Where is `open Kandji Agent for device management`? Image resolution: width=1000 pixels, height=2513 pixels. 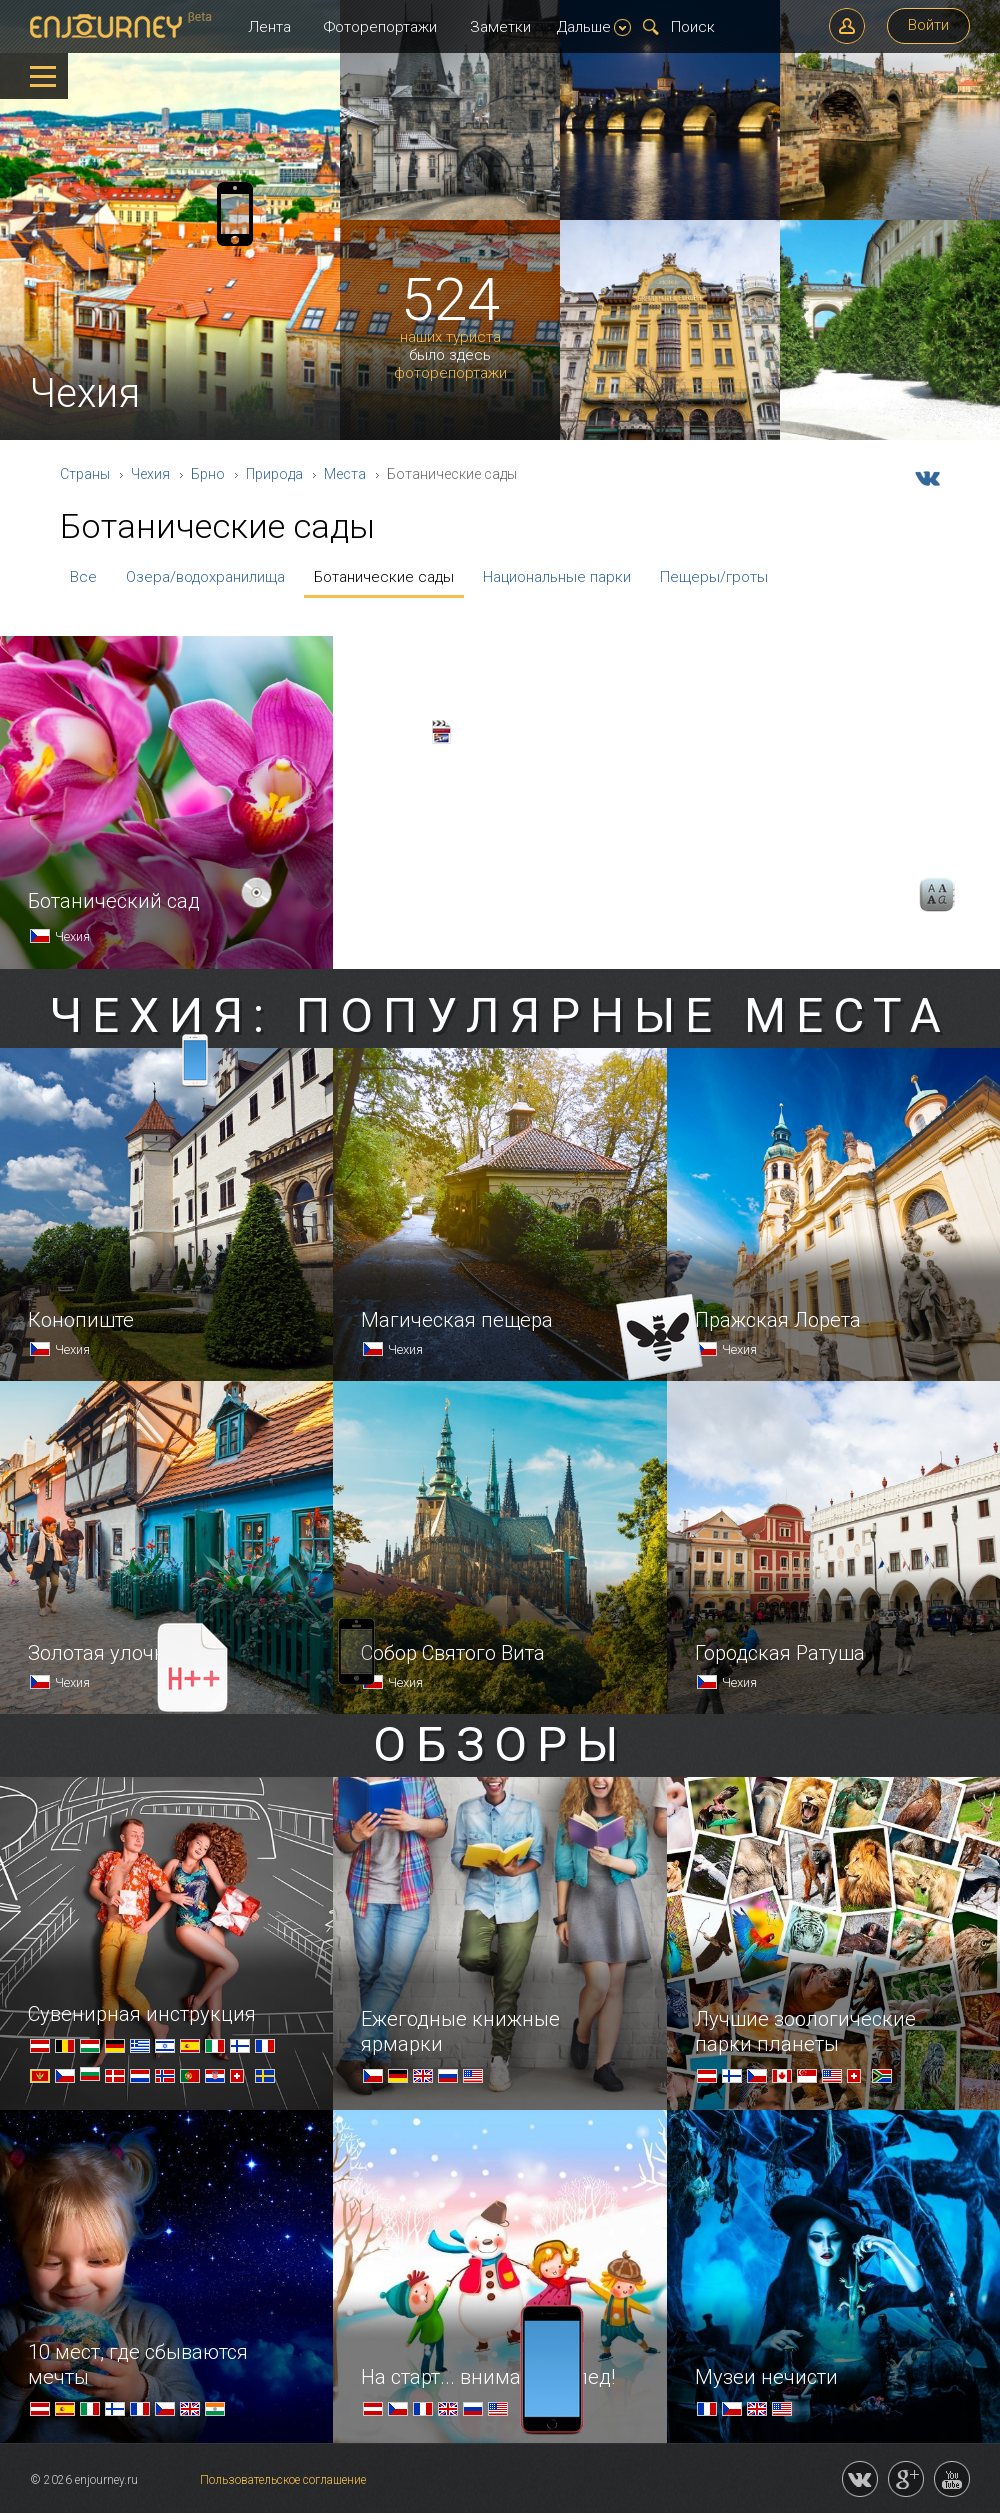
open Kandji Agent for device management is located at coordinates (659, 1337).